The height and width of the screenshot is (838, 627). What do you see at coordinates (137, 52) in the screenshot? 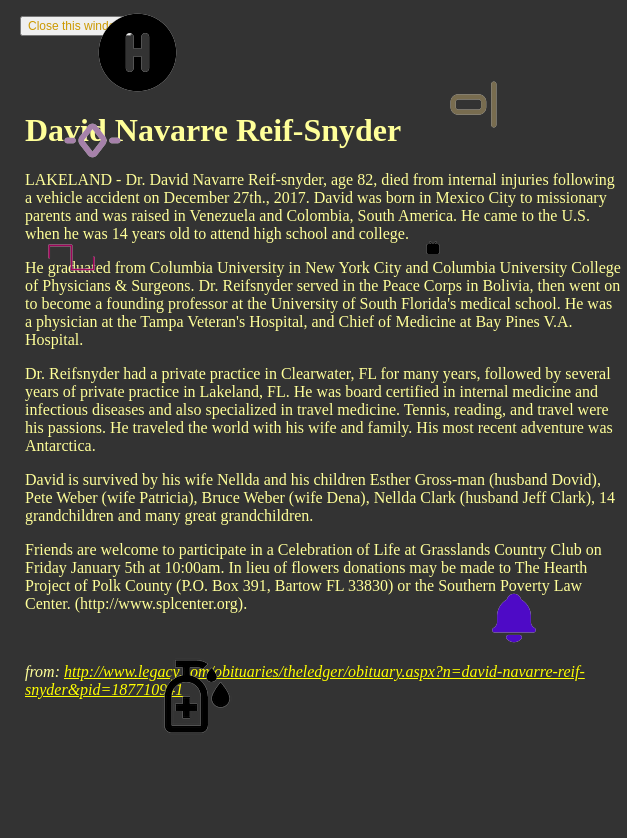
I see `indicates a hospital or medical facility nearby` at bounding box center [137, 52].